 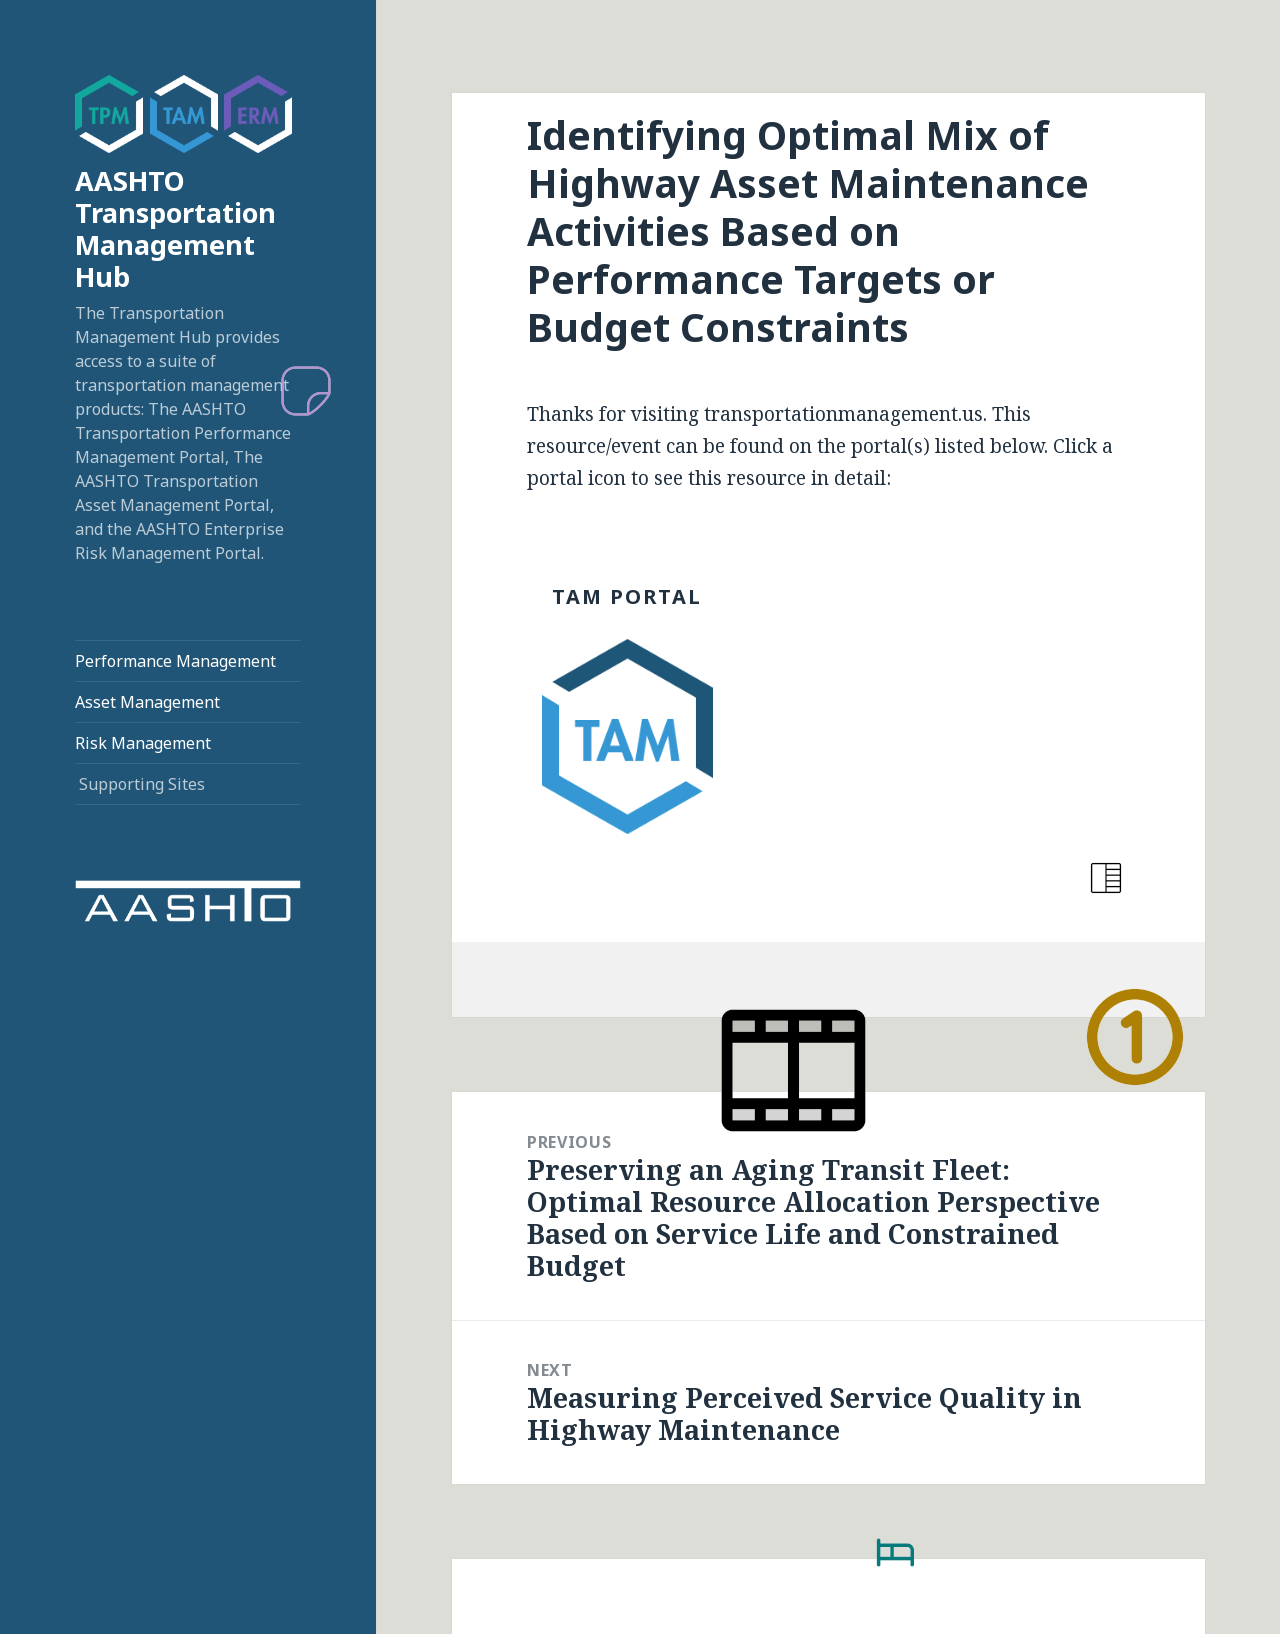 I want to click on browse video or movie content, so click(x=793, y=1070).